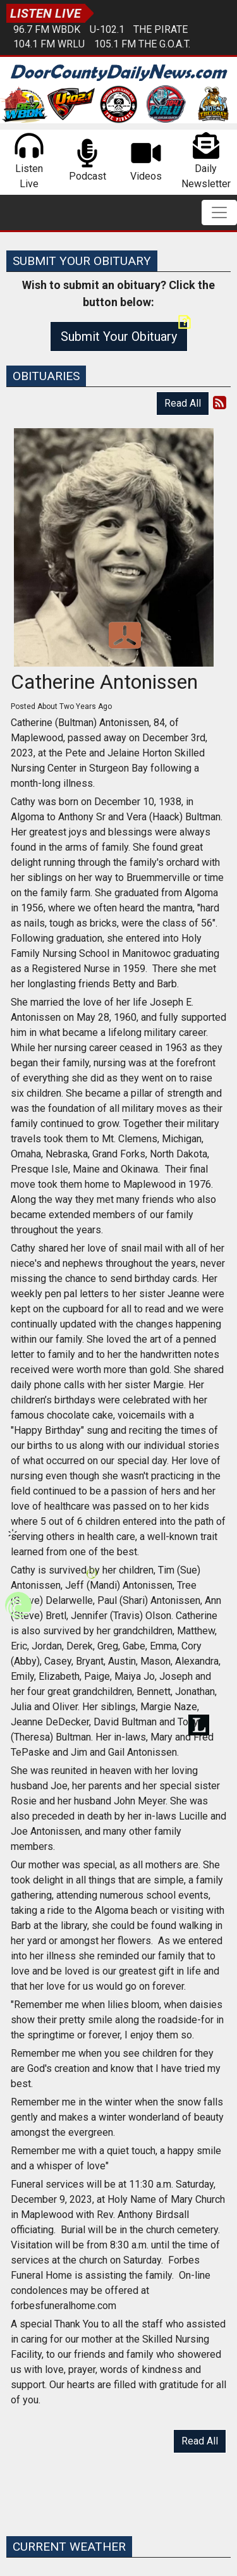  What do you see at coordinates (185, 322) in the screenshot?
I see `unknown or unrecognized file type` at bounding box center [185, 322].